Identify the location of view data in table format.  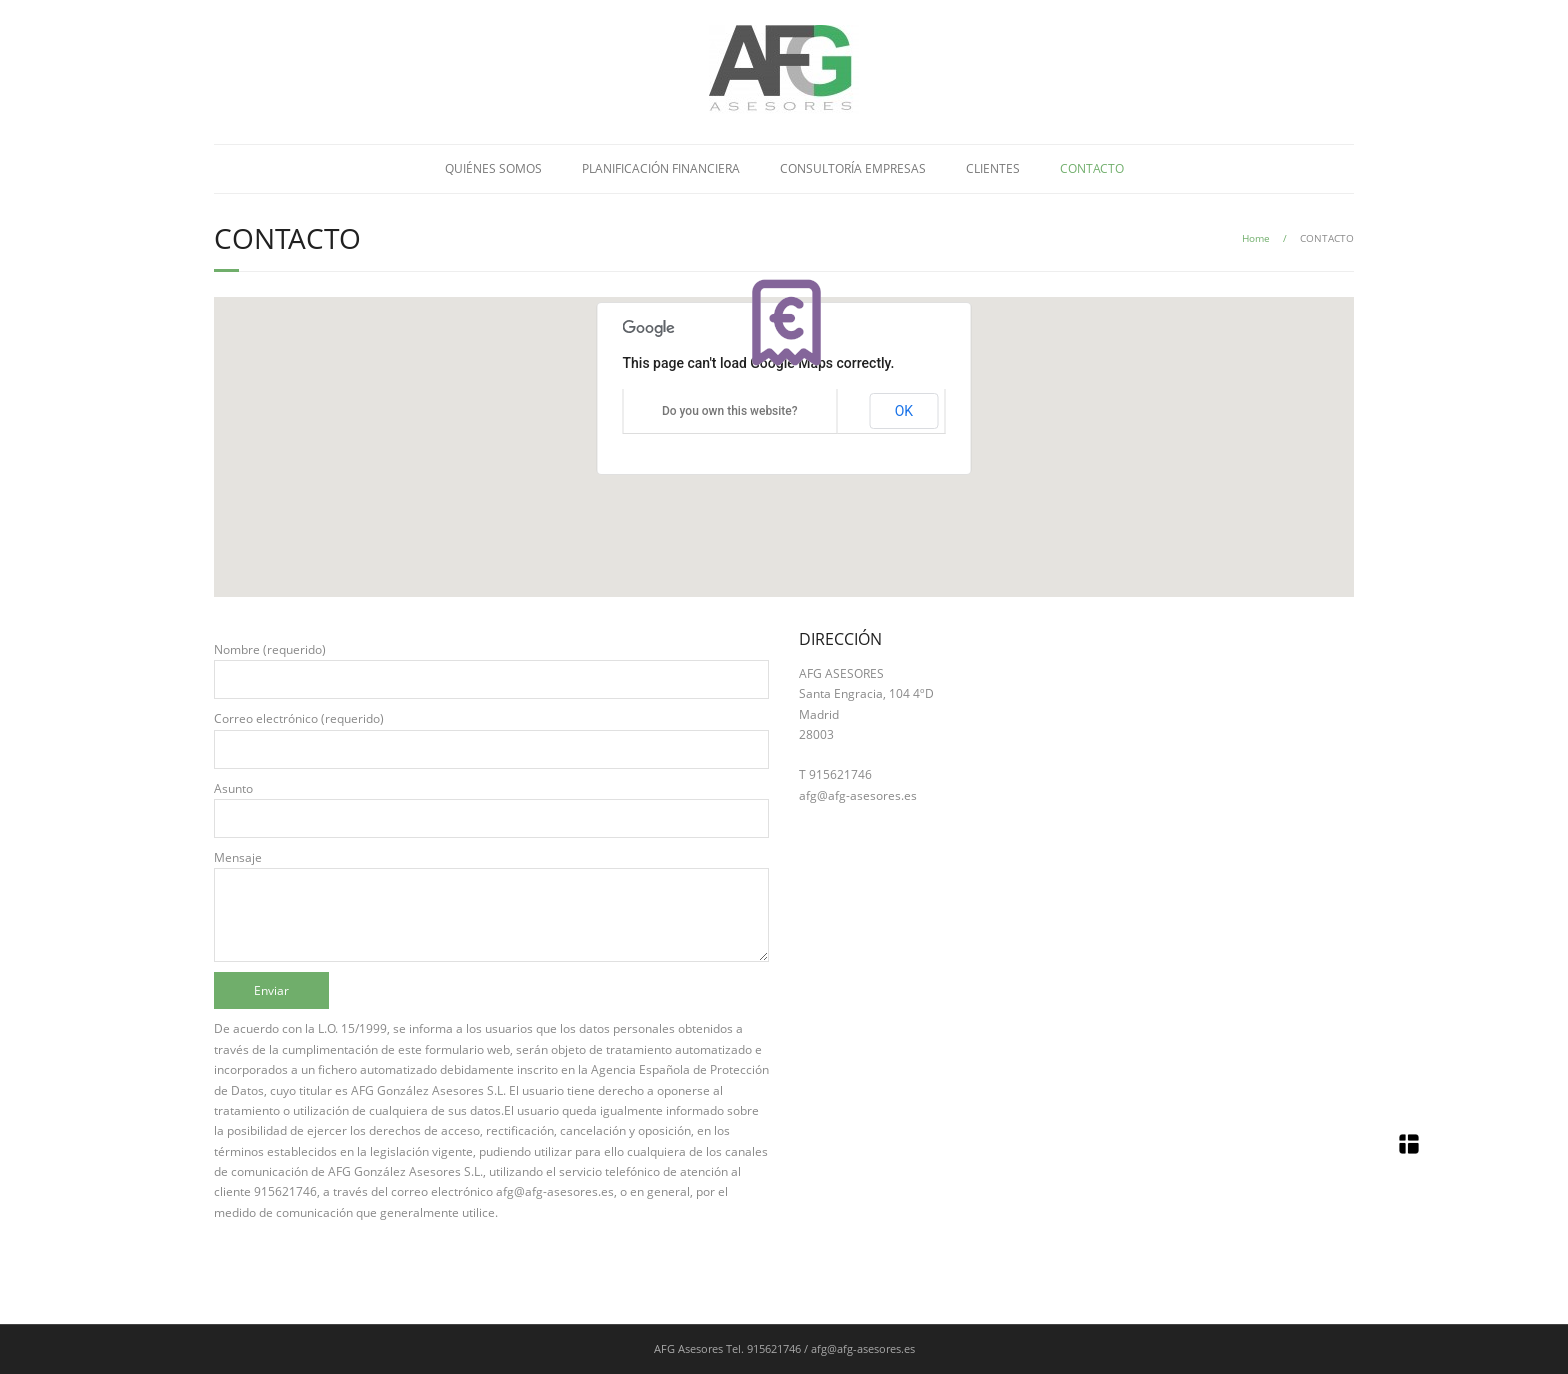
(1409, 1144).